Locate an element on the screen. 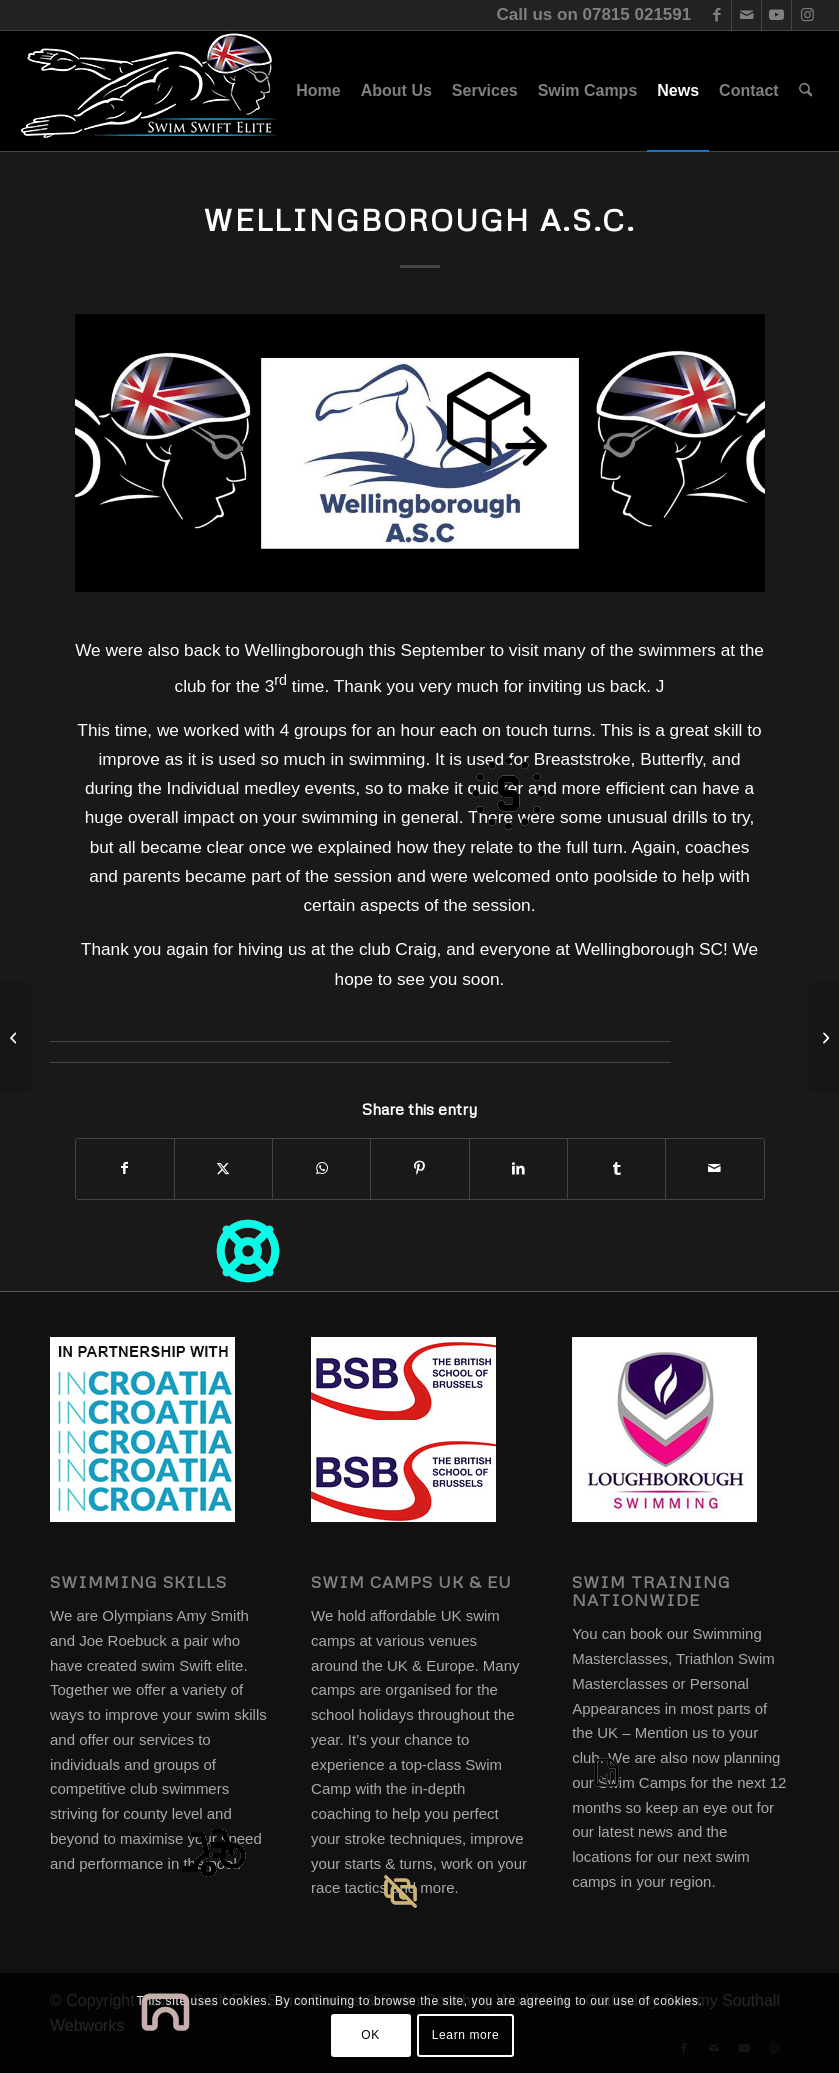 This screenshot has height=2073, width=839. view bridge or infrastructure information is located at coordinates (165, 2009).